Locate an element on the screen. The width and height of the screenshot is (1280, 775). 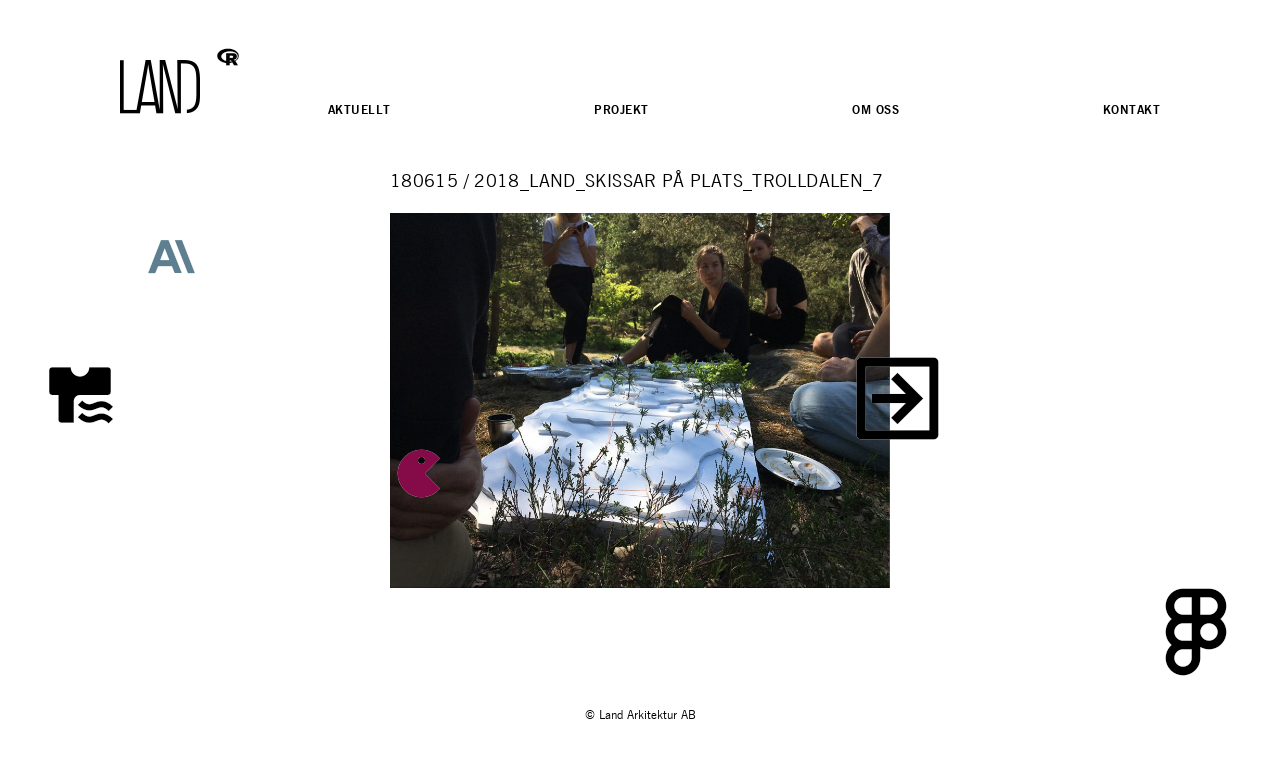
open figma design app is located at coordinates (1196, 632).